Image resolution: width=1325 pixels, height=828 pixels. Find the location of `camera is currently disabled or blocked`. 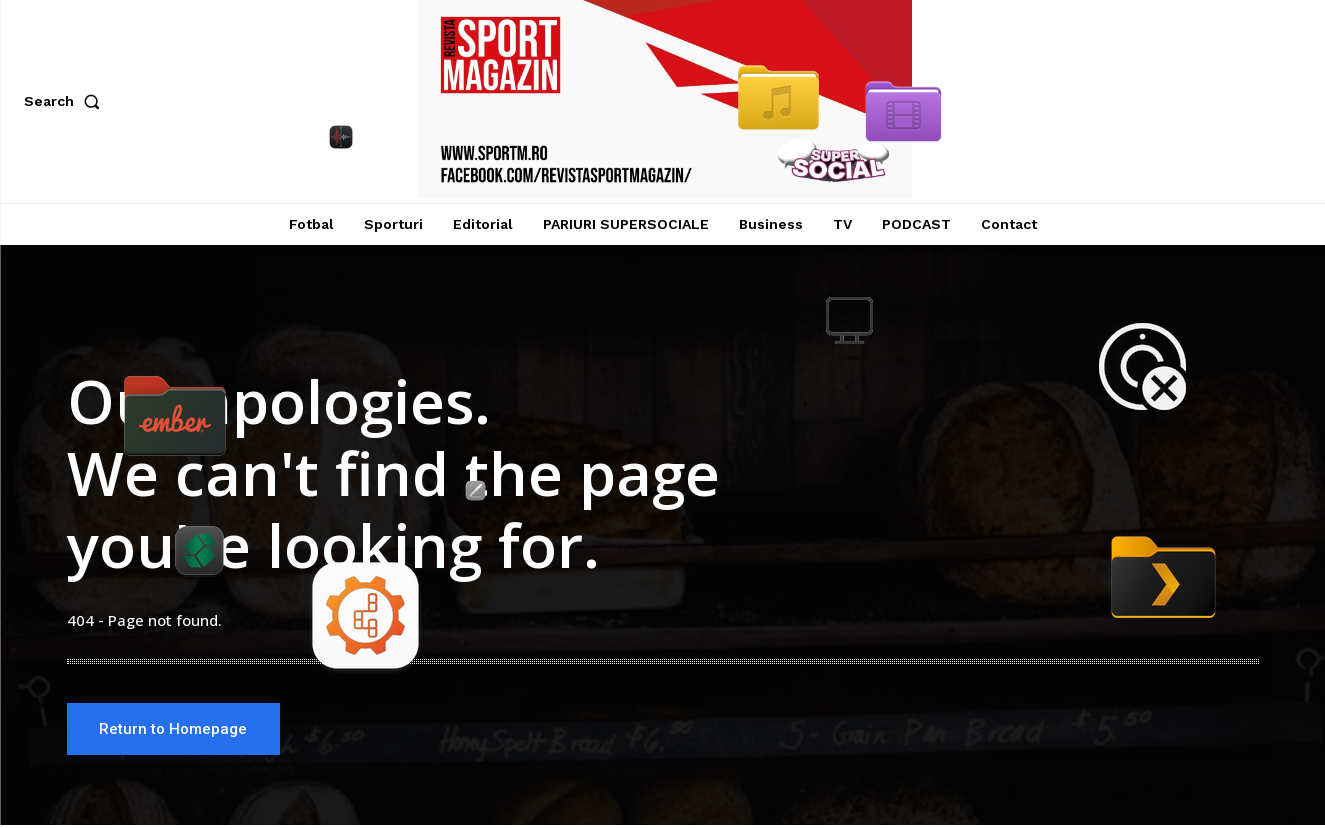

camera is currently disabled or blocked is located at coordinates (1142, 366).